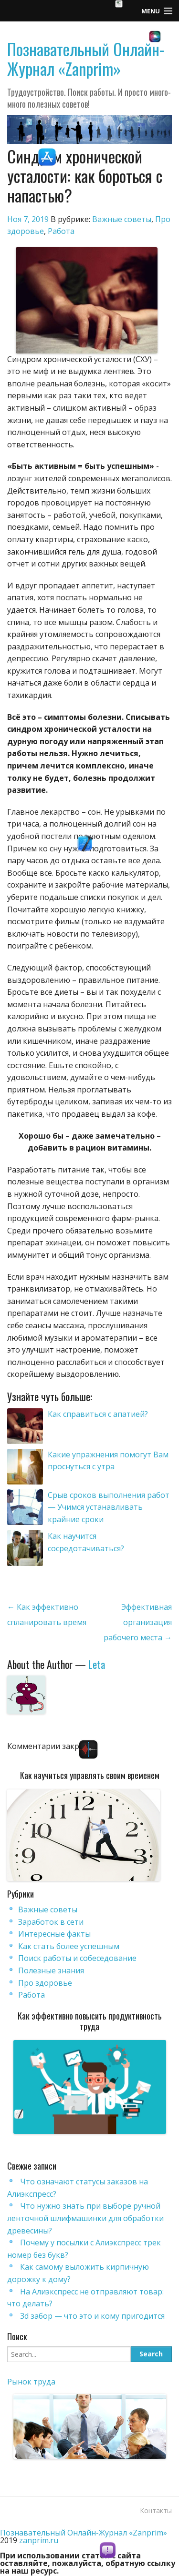  What do you see at coordinates (19, 2114) in the screenshot?
I see `open script editor to write or edit applescript code` at bounding box center [19, 2114].